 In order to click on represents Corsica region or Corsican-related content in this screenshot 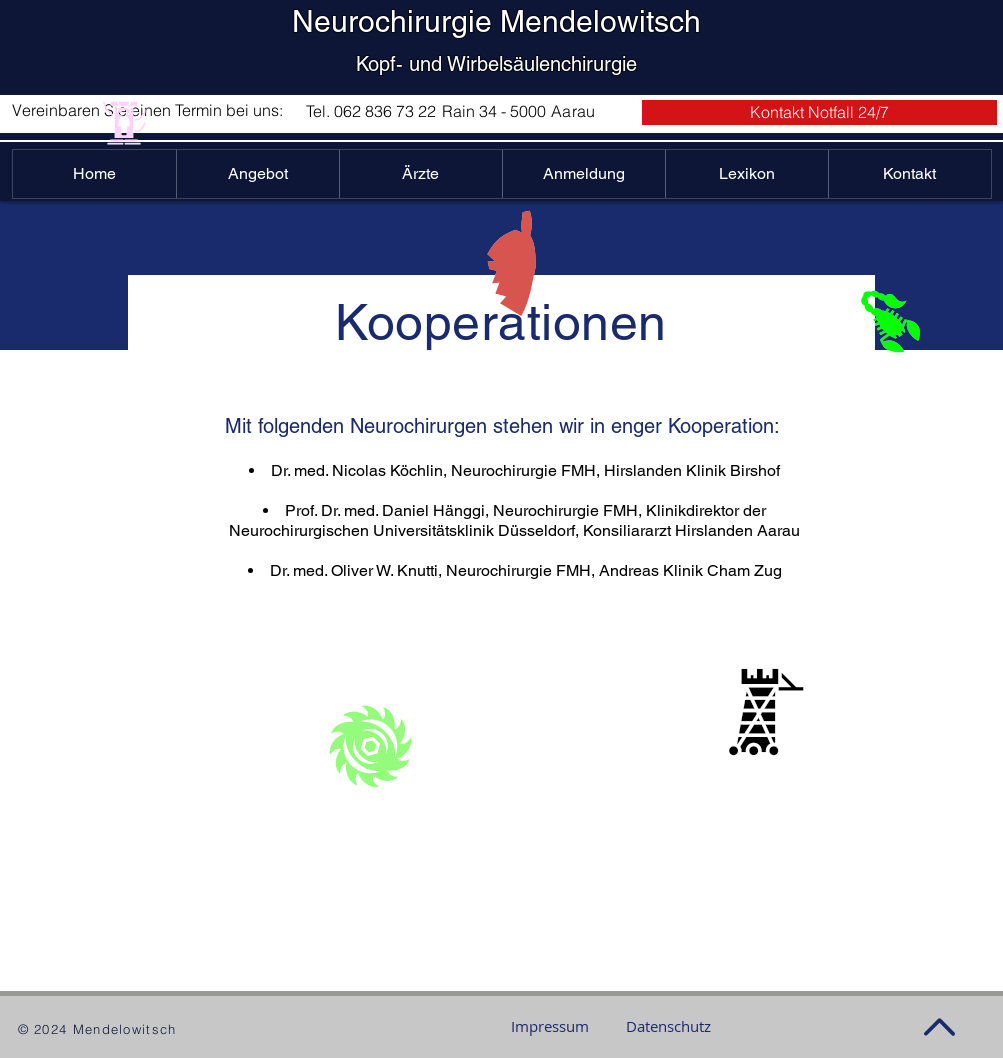, I will do `click(511, 263)`.